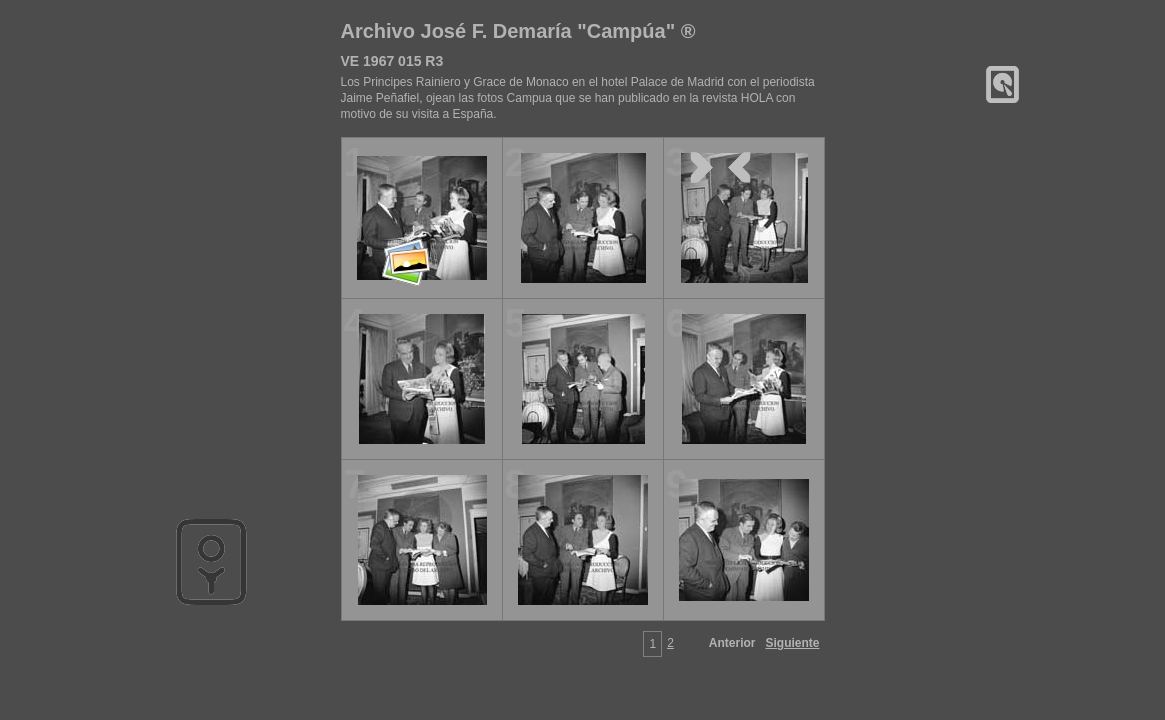 Image resolution: width=1165 pixels, height=720 pixels. I want to click on access zip drive or removable media, so click(1002, 84).